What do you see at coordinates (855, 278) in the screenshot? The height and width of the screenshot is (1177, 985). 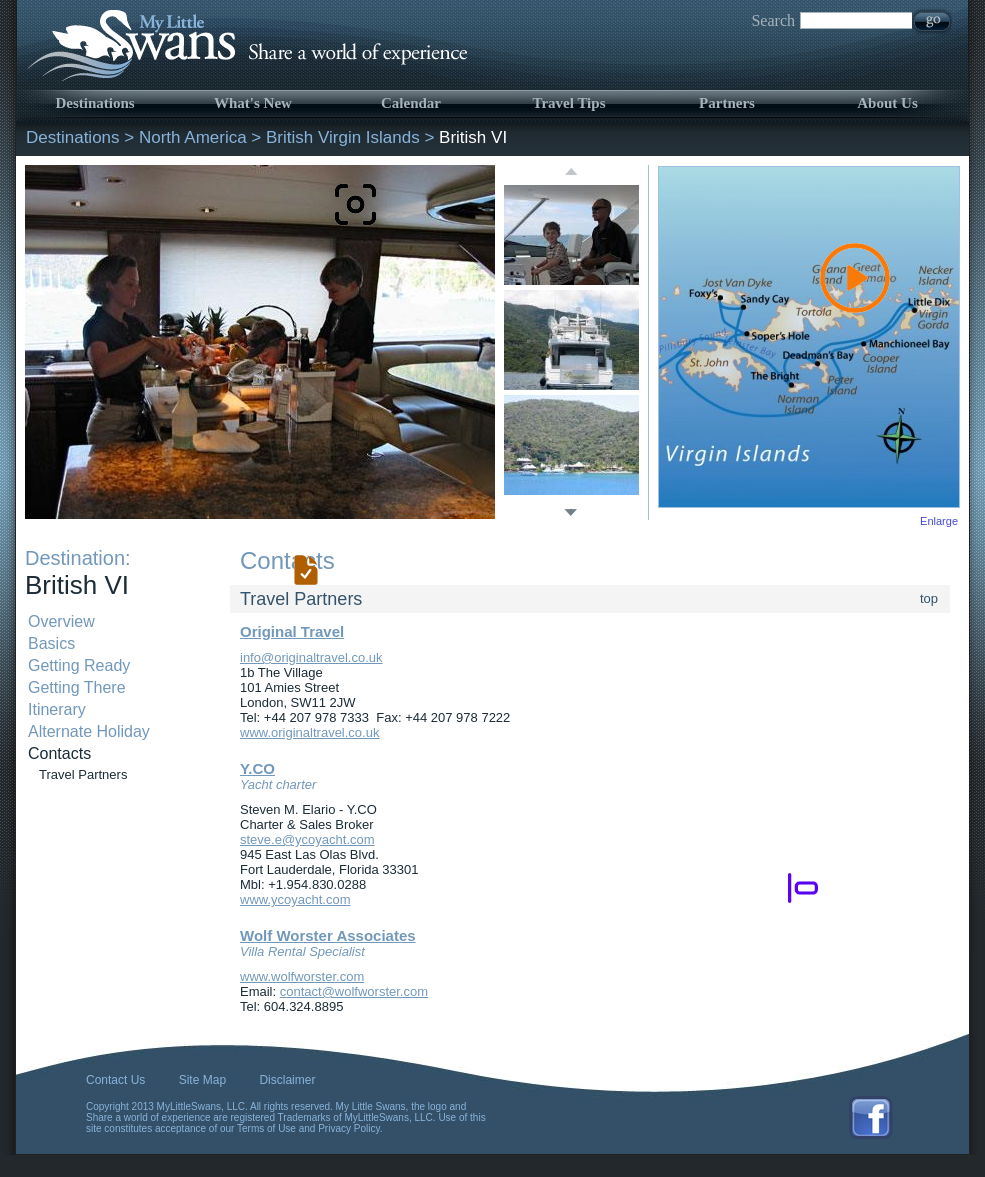 I see `play media or video content` at bounding box center [855, 278].